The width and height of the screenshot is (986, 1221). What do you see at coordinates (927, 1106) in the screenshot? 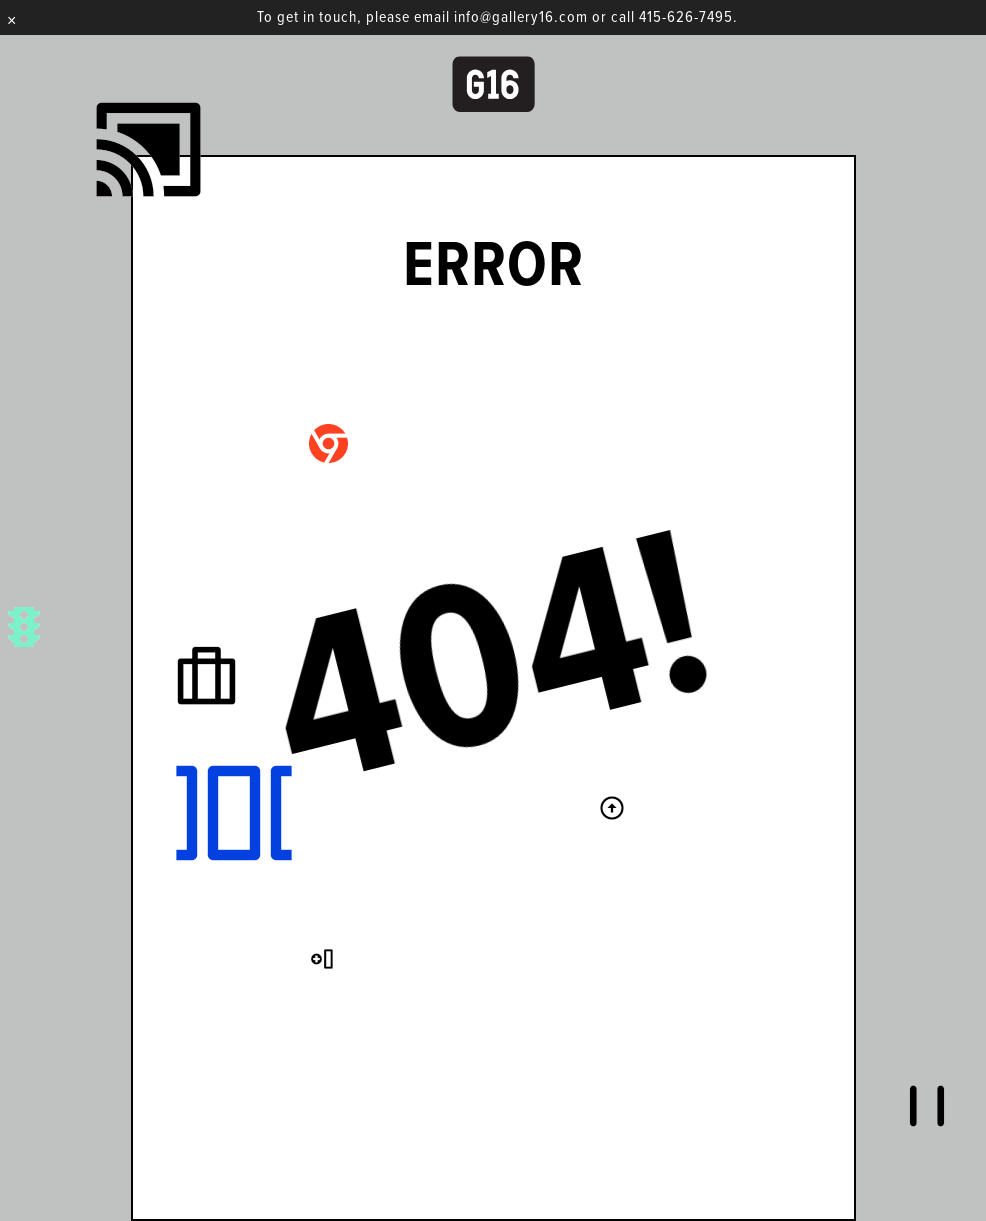
I see `pause media playback` at bounding box center [927, 1106].